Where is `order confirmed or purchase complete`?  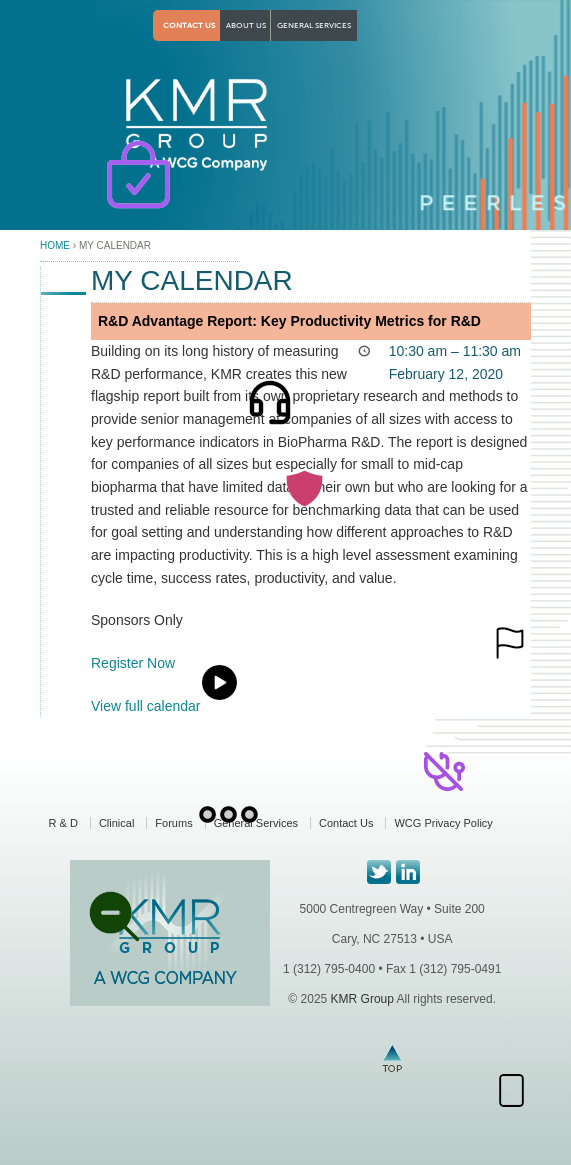
order confirmed or purchase complete is located at coordinates (138, 174).